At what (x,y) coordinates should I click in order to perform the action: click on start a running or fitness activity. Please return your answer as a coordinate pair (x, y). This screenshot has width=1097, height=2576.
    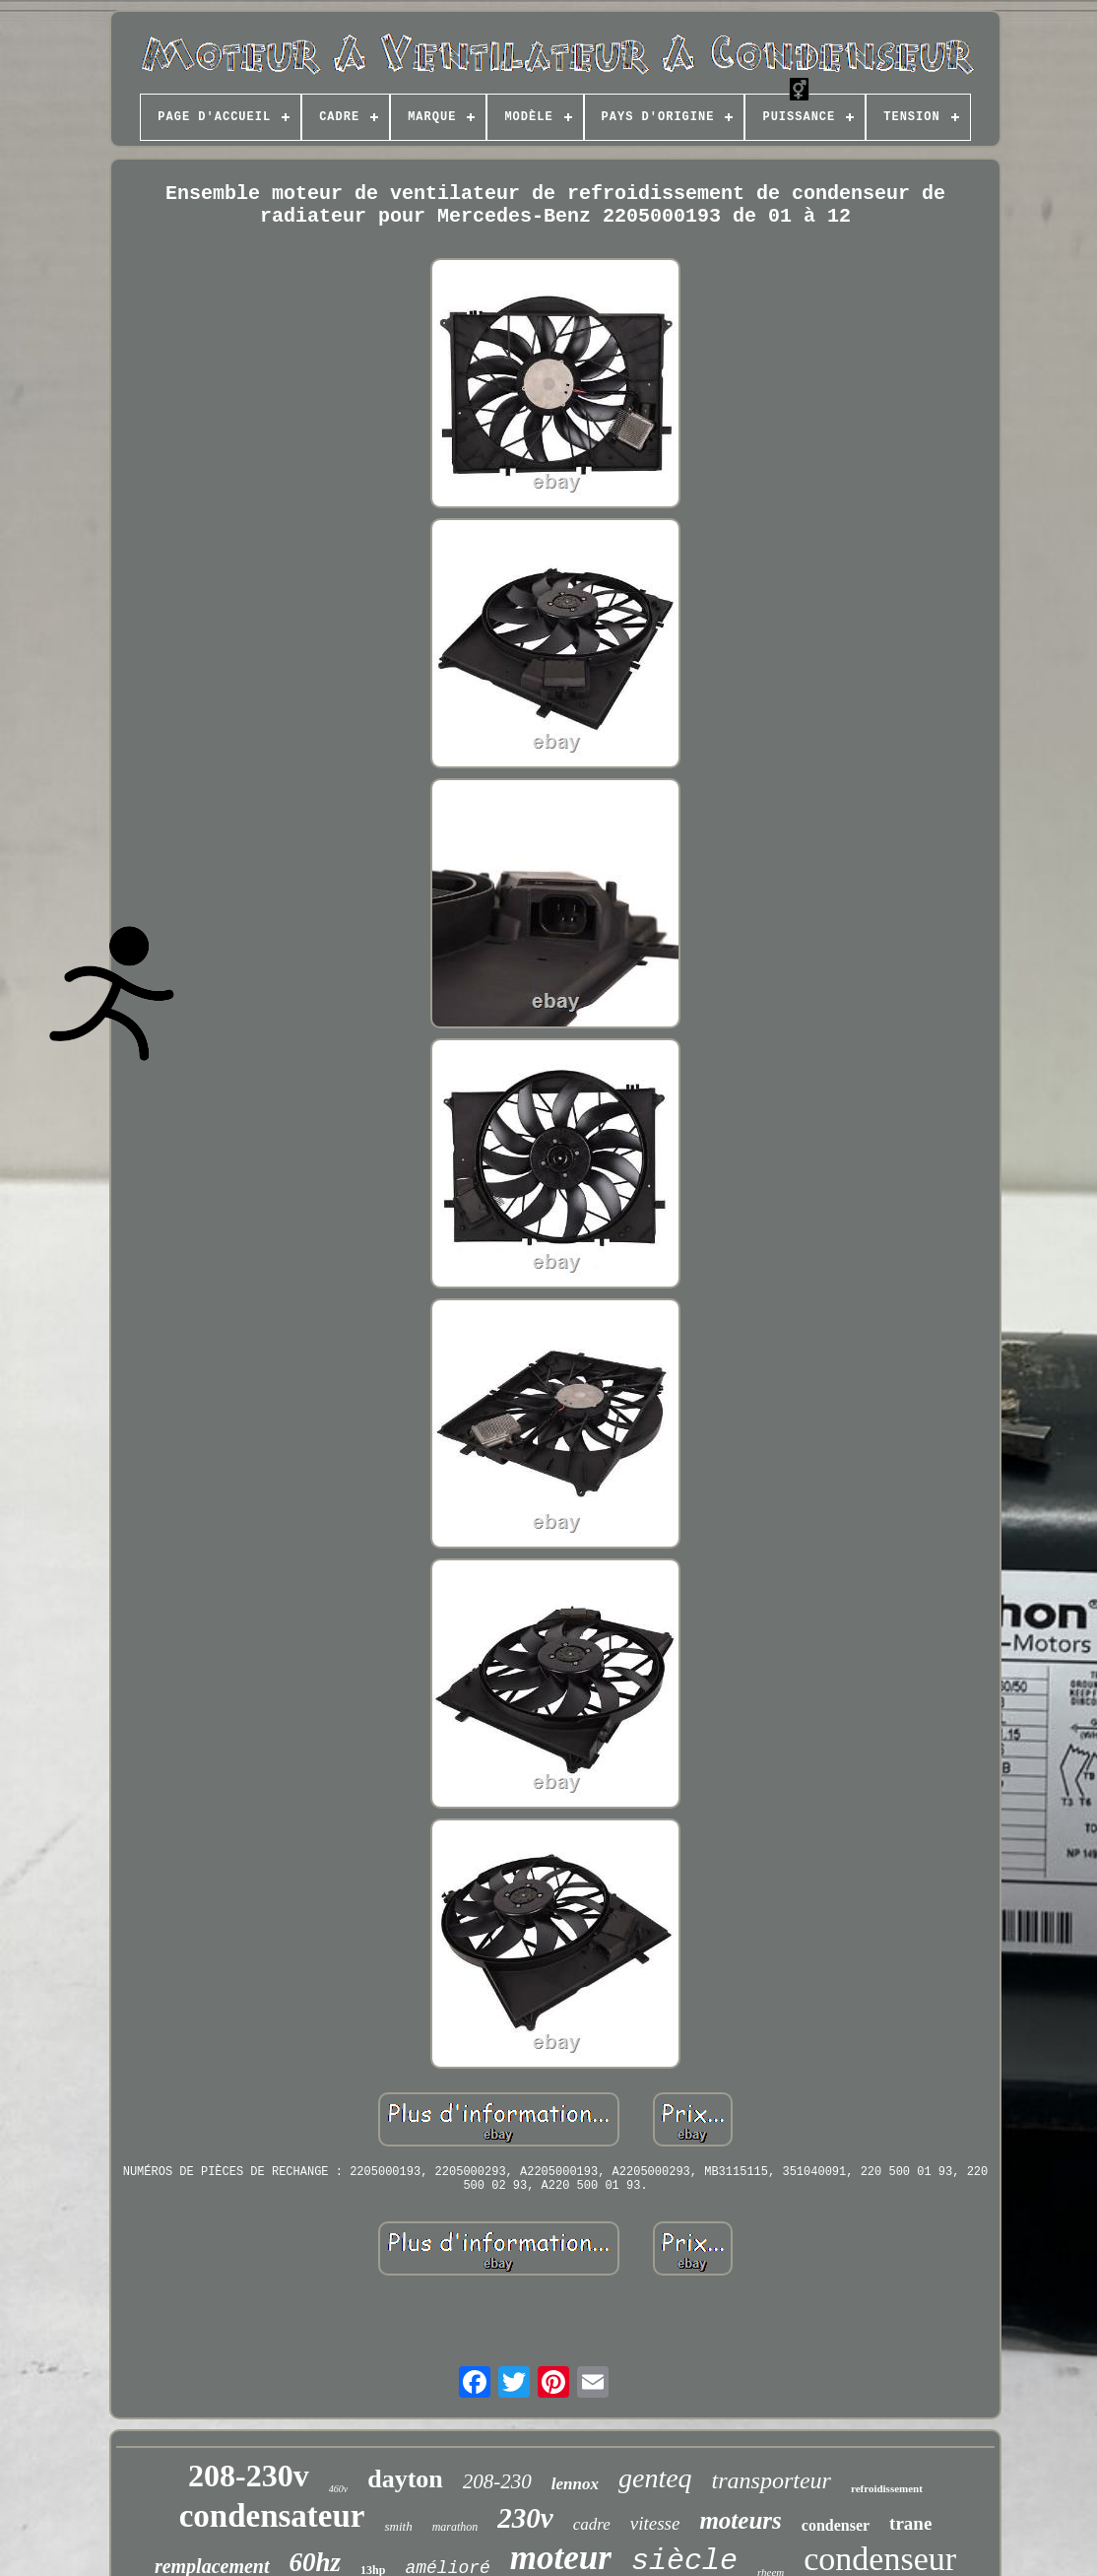
    Looking at the image, I should click on (114, 991).